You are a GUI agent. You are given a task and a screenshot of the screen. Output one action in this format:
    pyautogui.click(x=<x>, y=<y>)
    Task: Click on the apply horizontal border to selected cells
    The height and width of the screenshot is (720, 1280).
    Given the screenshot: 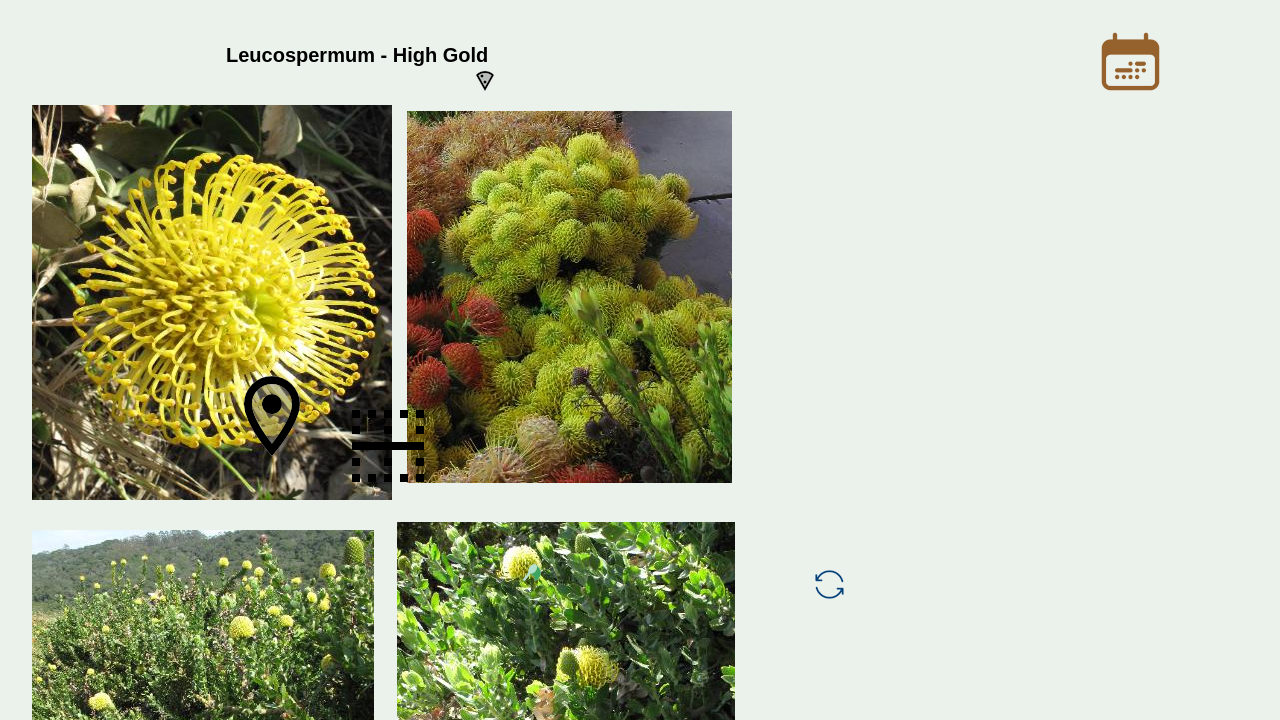 What is the action you would take?
    pyautogui.click(x=388, y=446)
    